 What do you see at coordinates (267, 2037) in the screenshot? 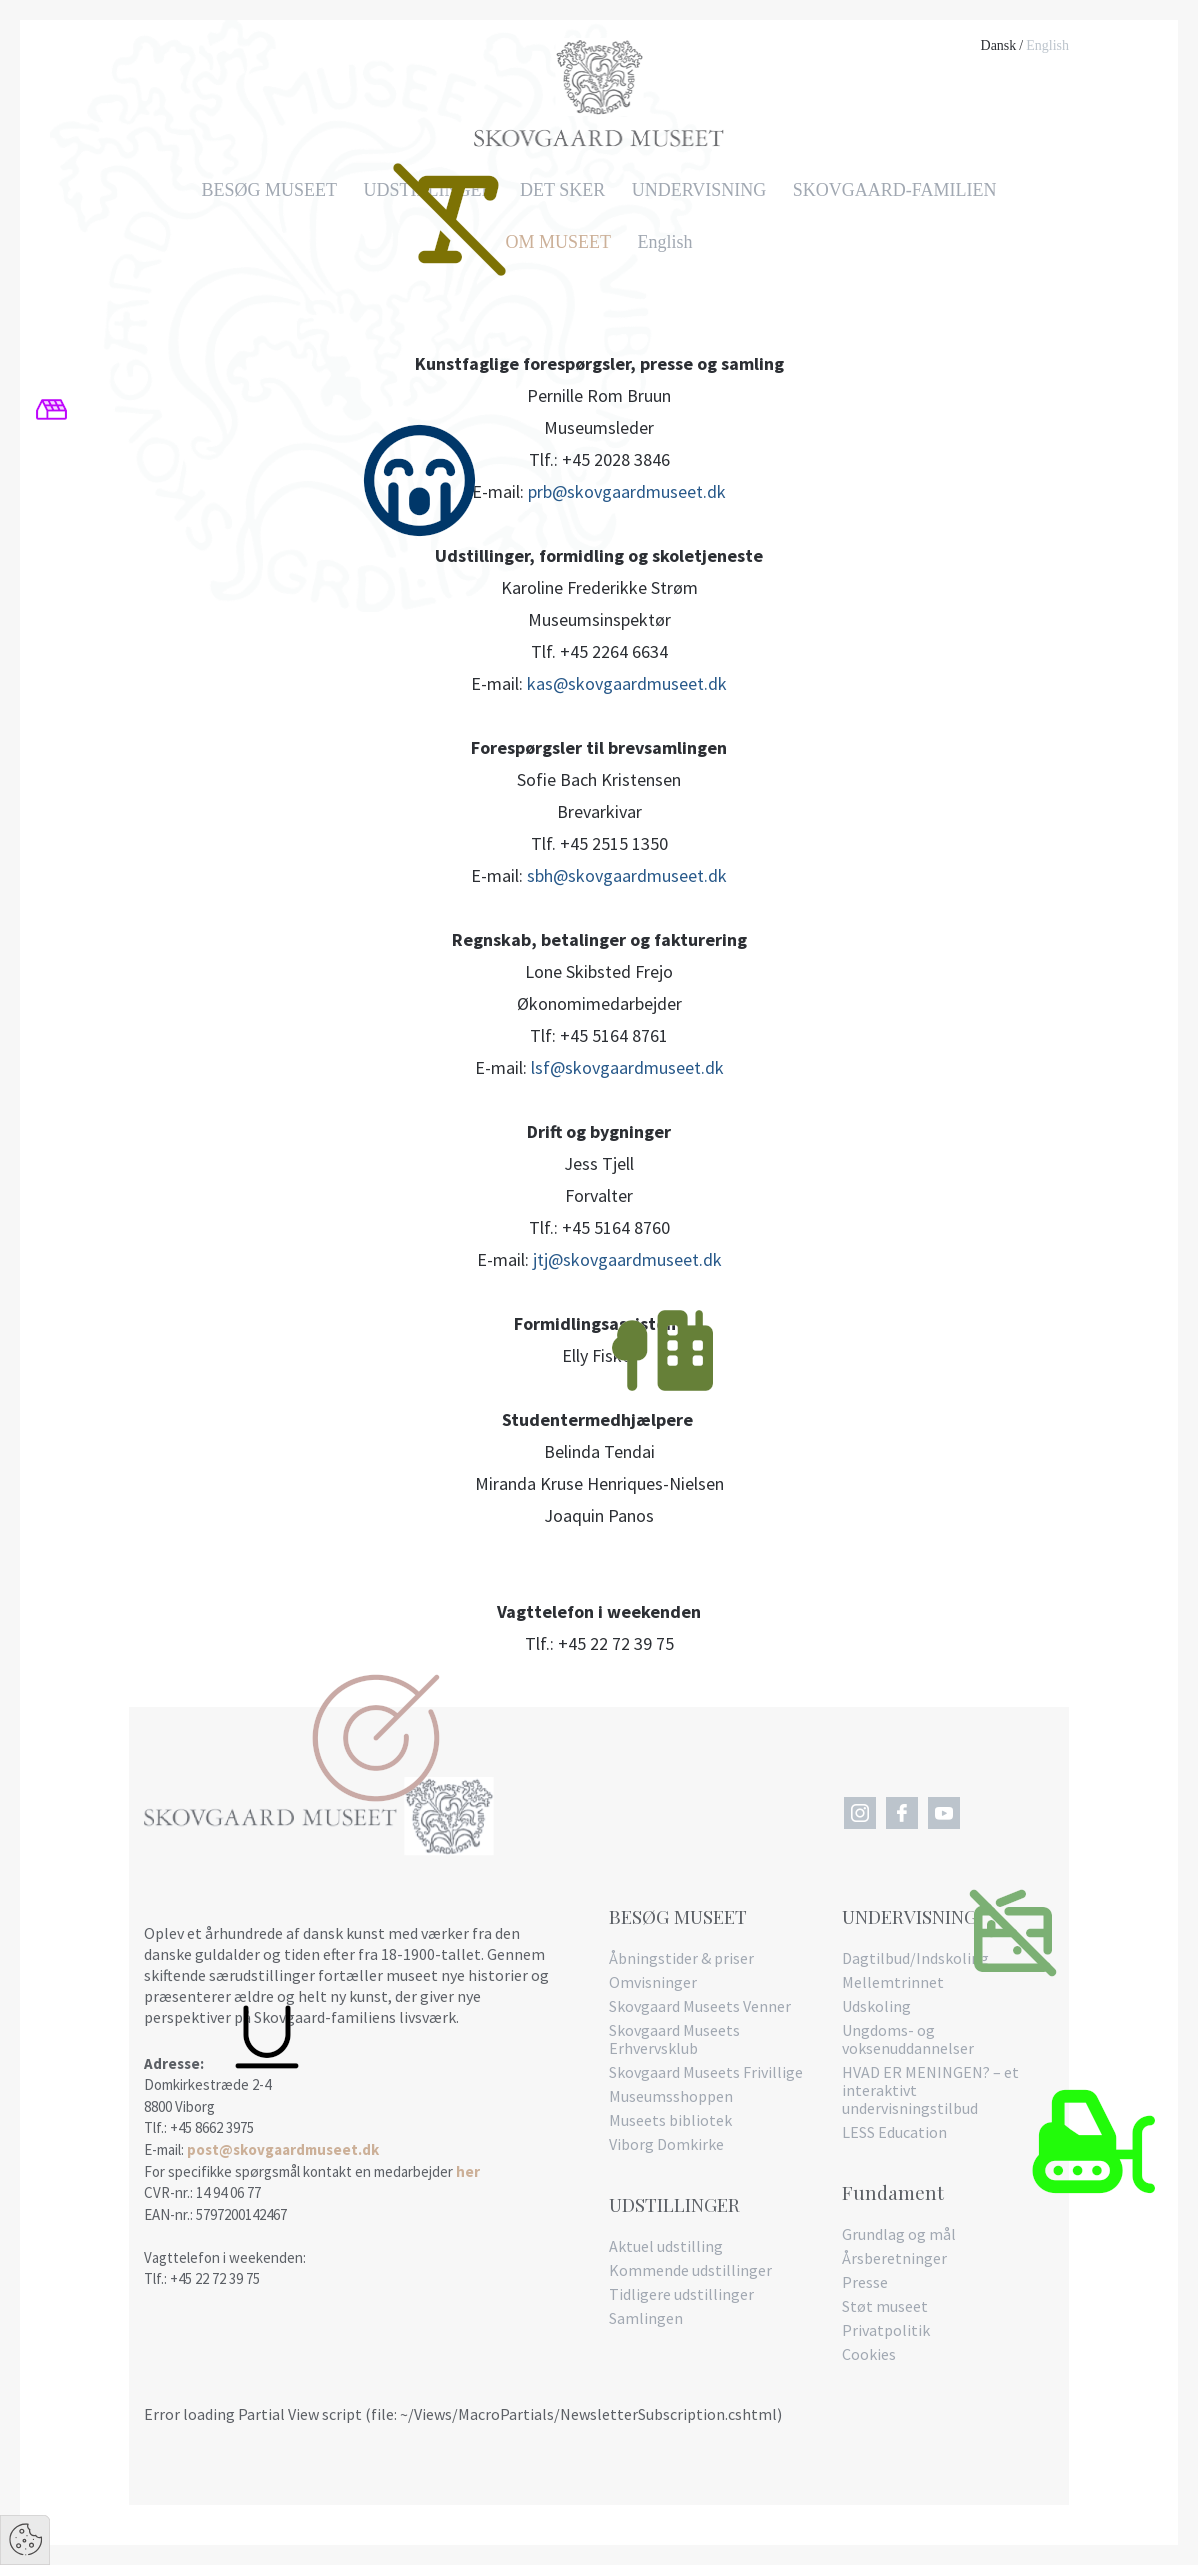
I see `apply underline formatting to selected text` at bounding box center [267, 2037].